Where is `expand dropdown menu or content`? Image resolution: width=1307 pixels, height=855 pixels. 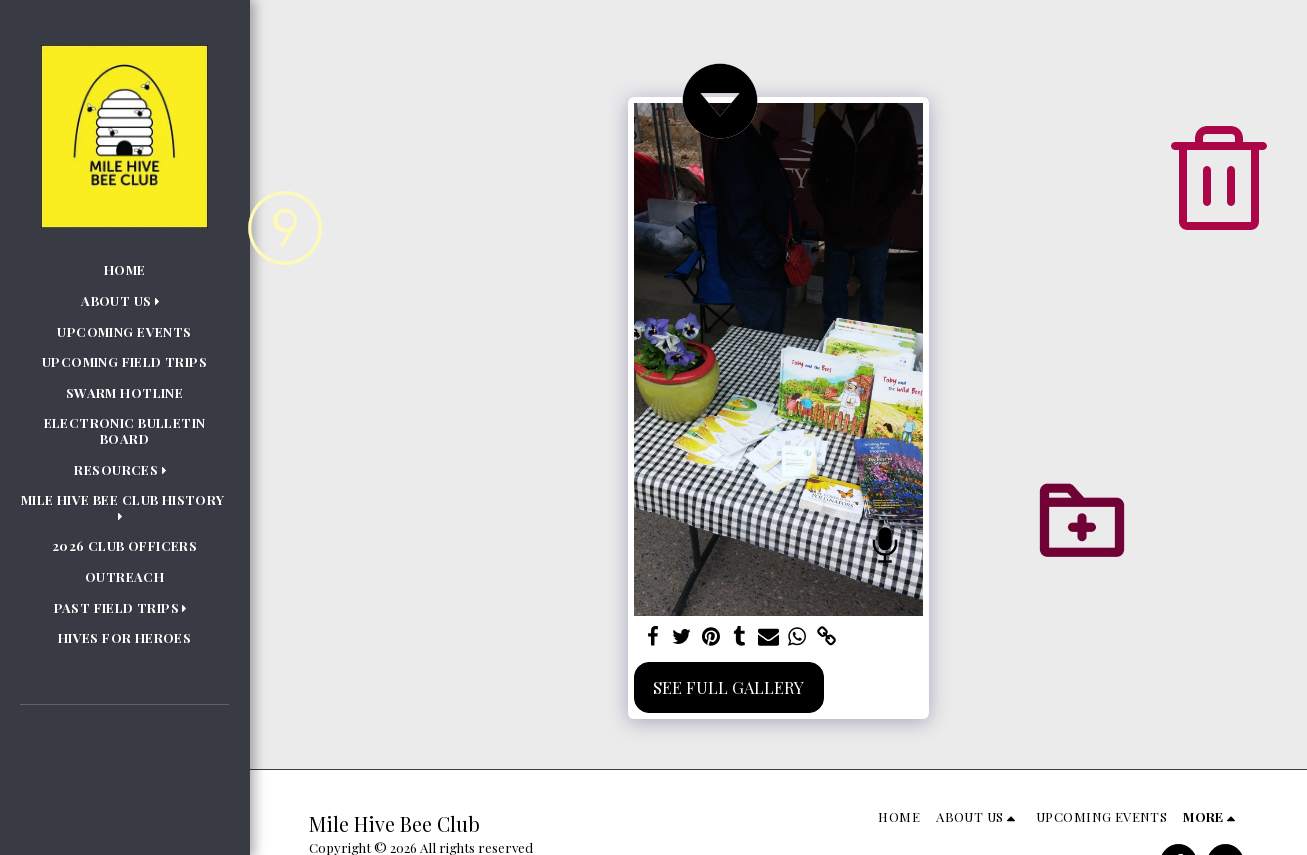
expand dropdown menu or content is located at coordinates (720, 101).